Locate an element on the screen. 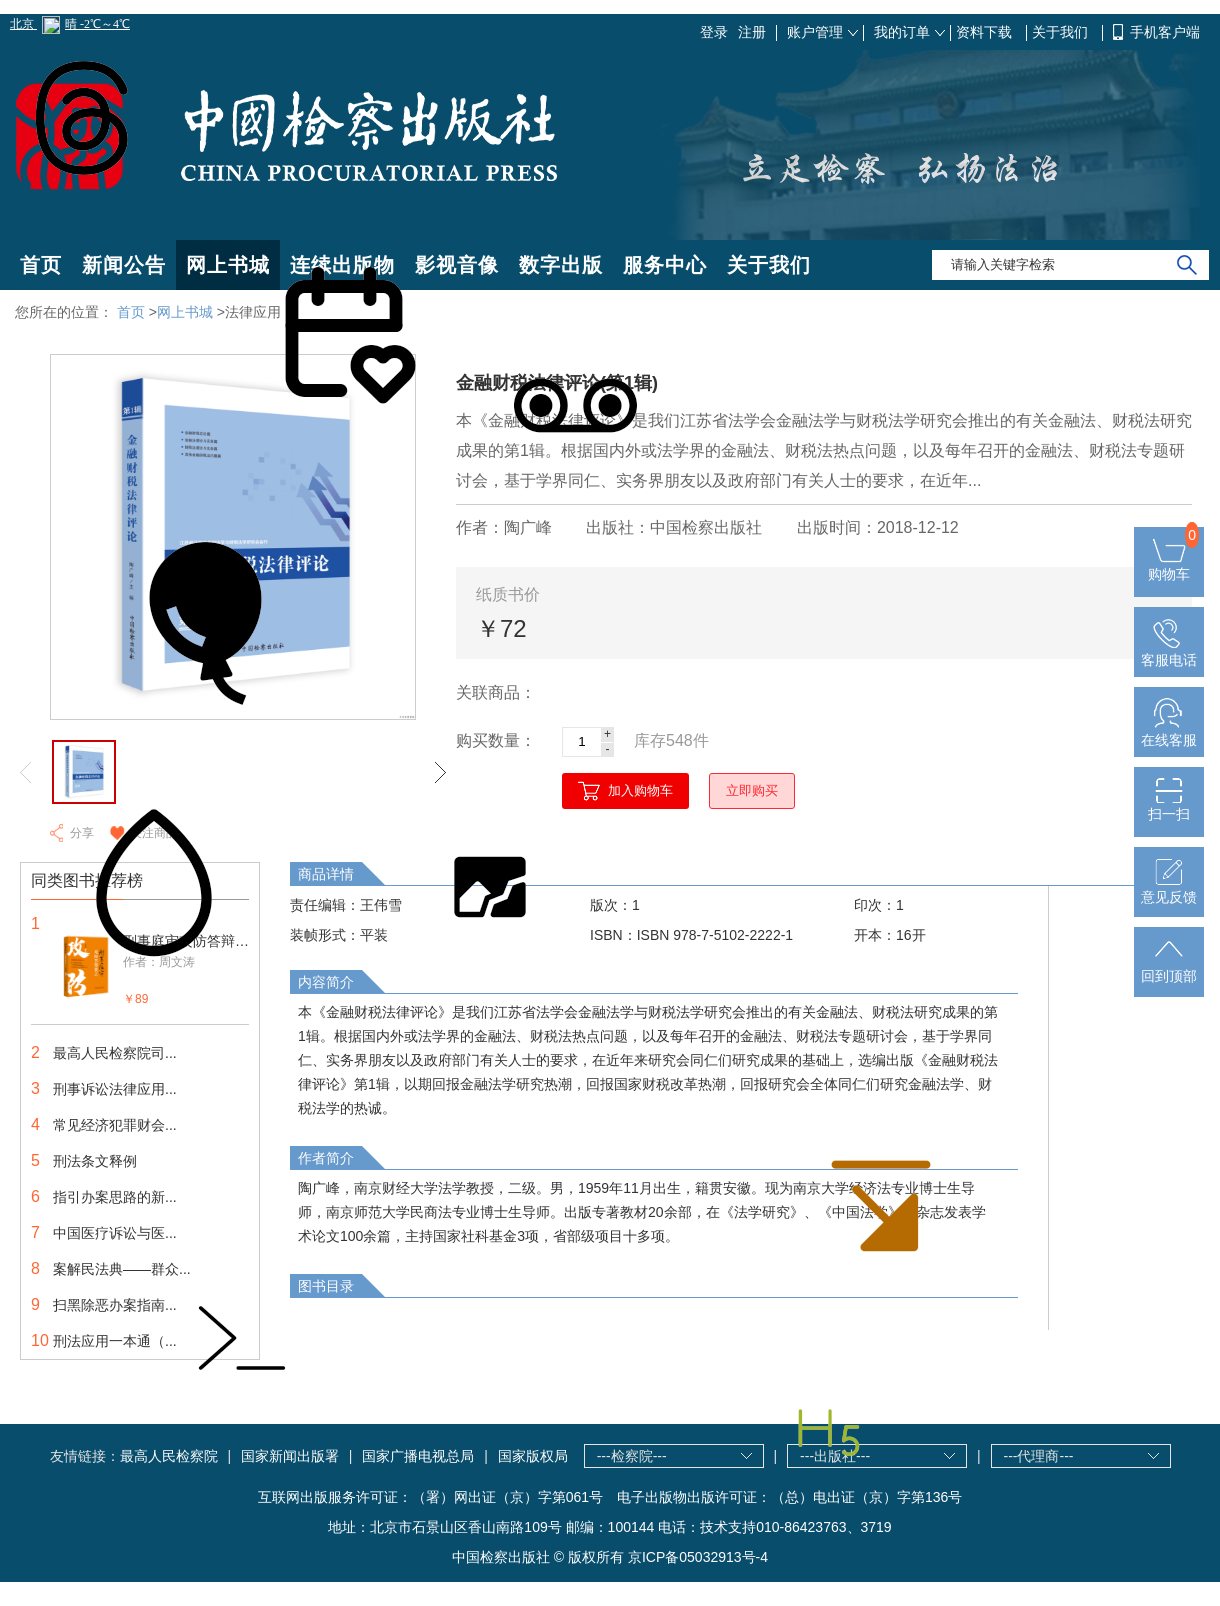 The image size is (1220, 1606). indicates a broken or corrupted image file is located at coordinates (490, 887).